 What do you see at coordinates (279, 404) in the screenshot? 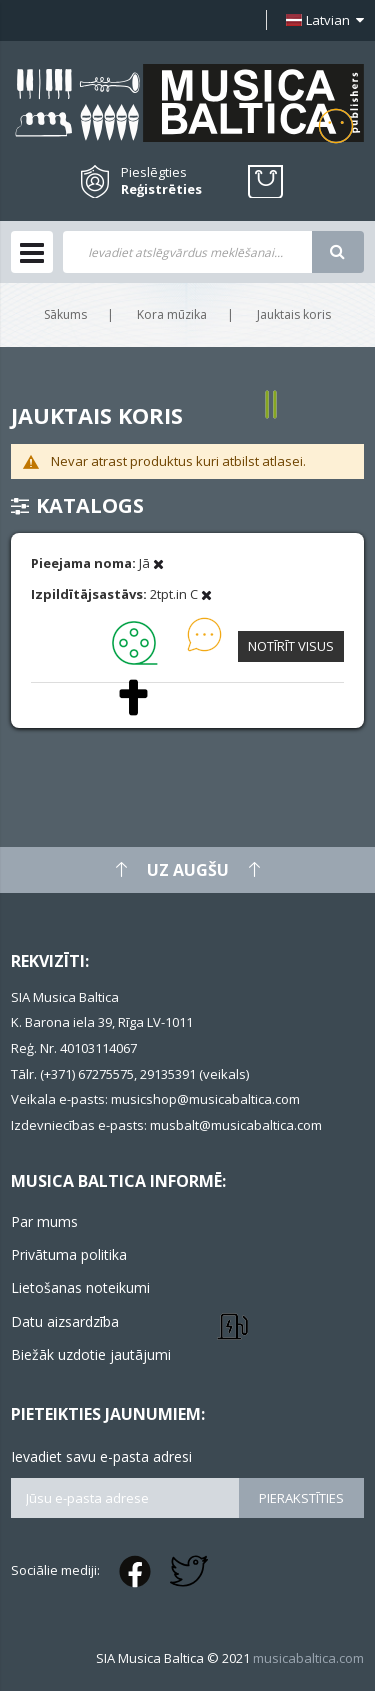
I see `indicates a count or tally of two` at bounding box center [279, 404].